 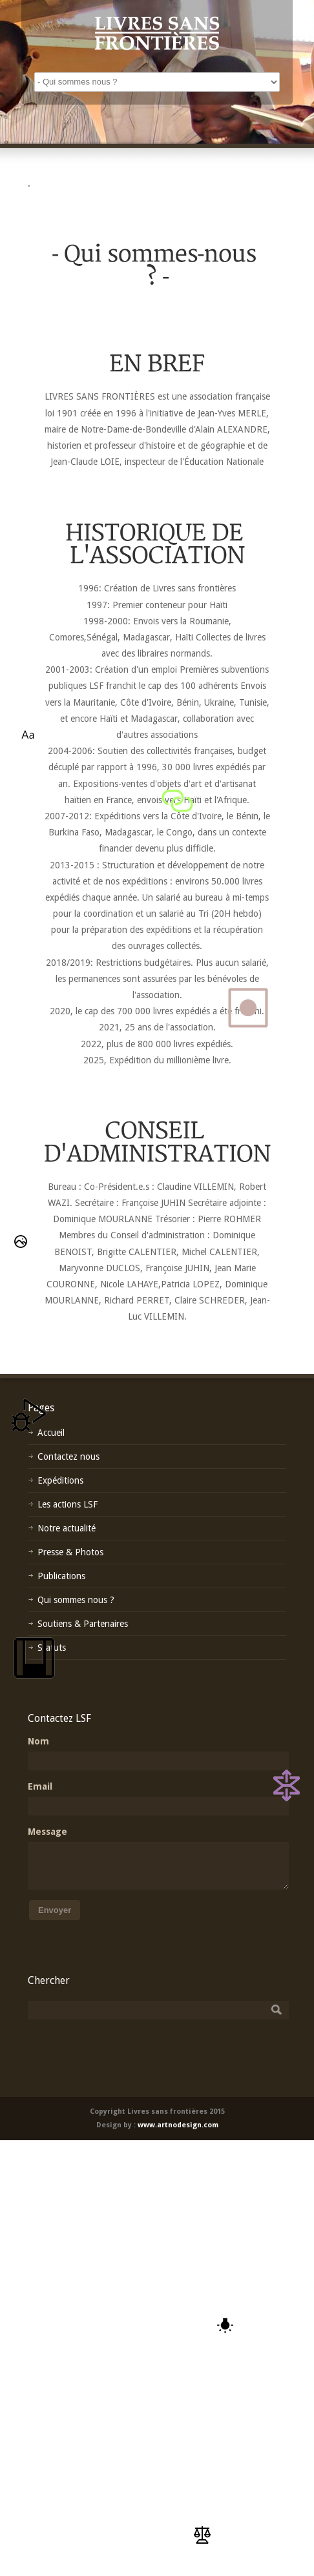 What do you see at coordinates (248, 1008) in the screenshot?
I see `indicates a file has been modified` at bounding box center [248, 1008].